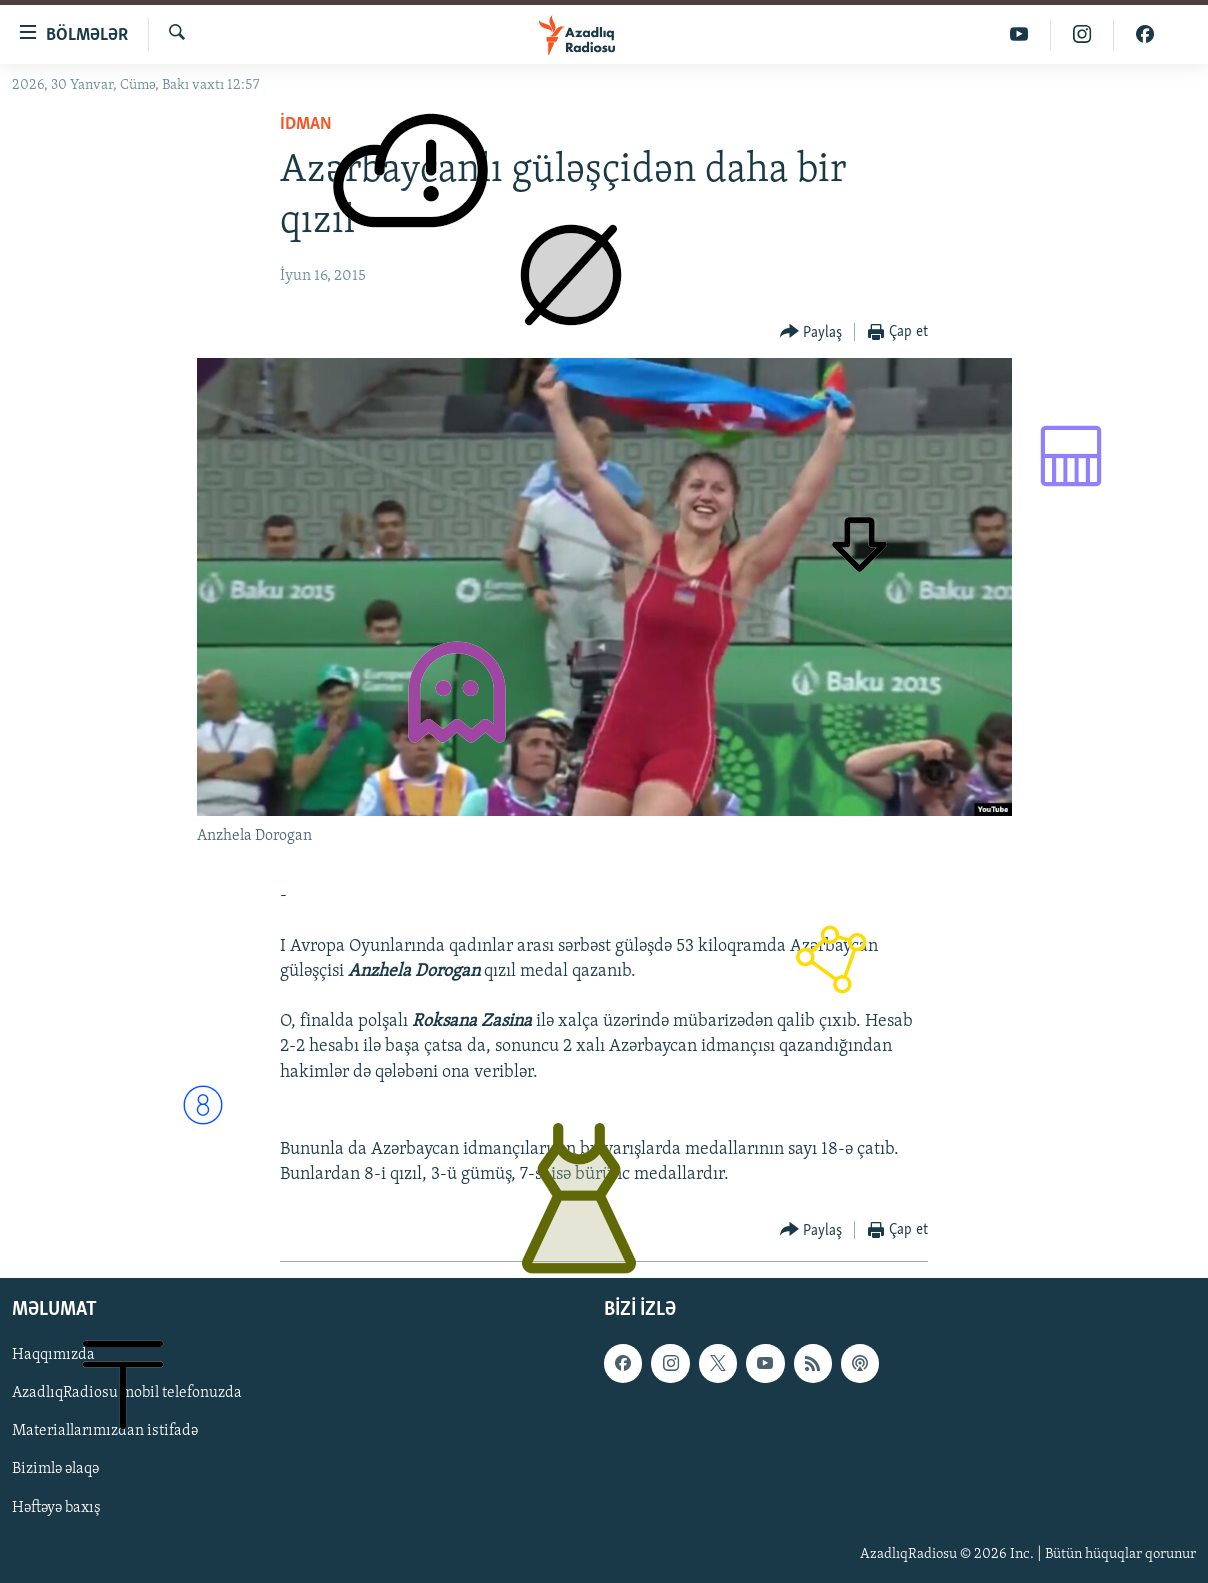 This screenshot has width=1208, height=1583. I want to click on indicates kazakhstani tenge currency, so click(123, 1381).